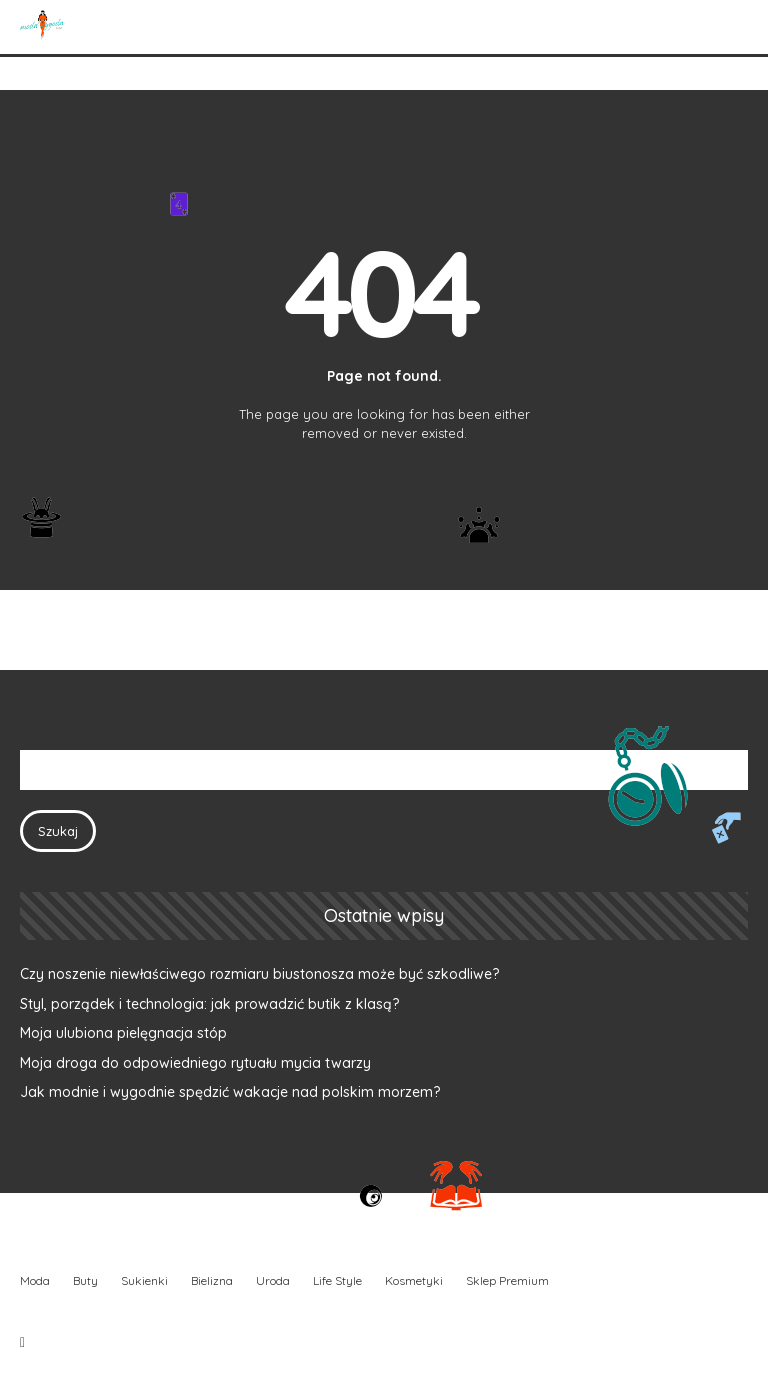 This screenshot has width=768, height=1391. What do you see at coordinates (725, 828) in the screenshot?
I see `discard a card from your hand` at bounding box center [725, 828].